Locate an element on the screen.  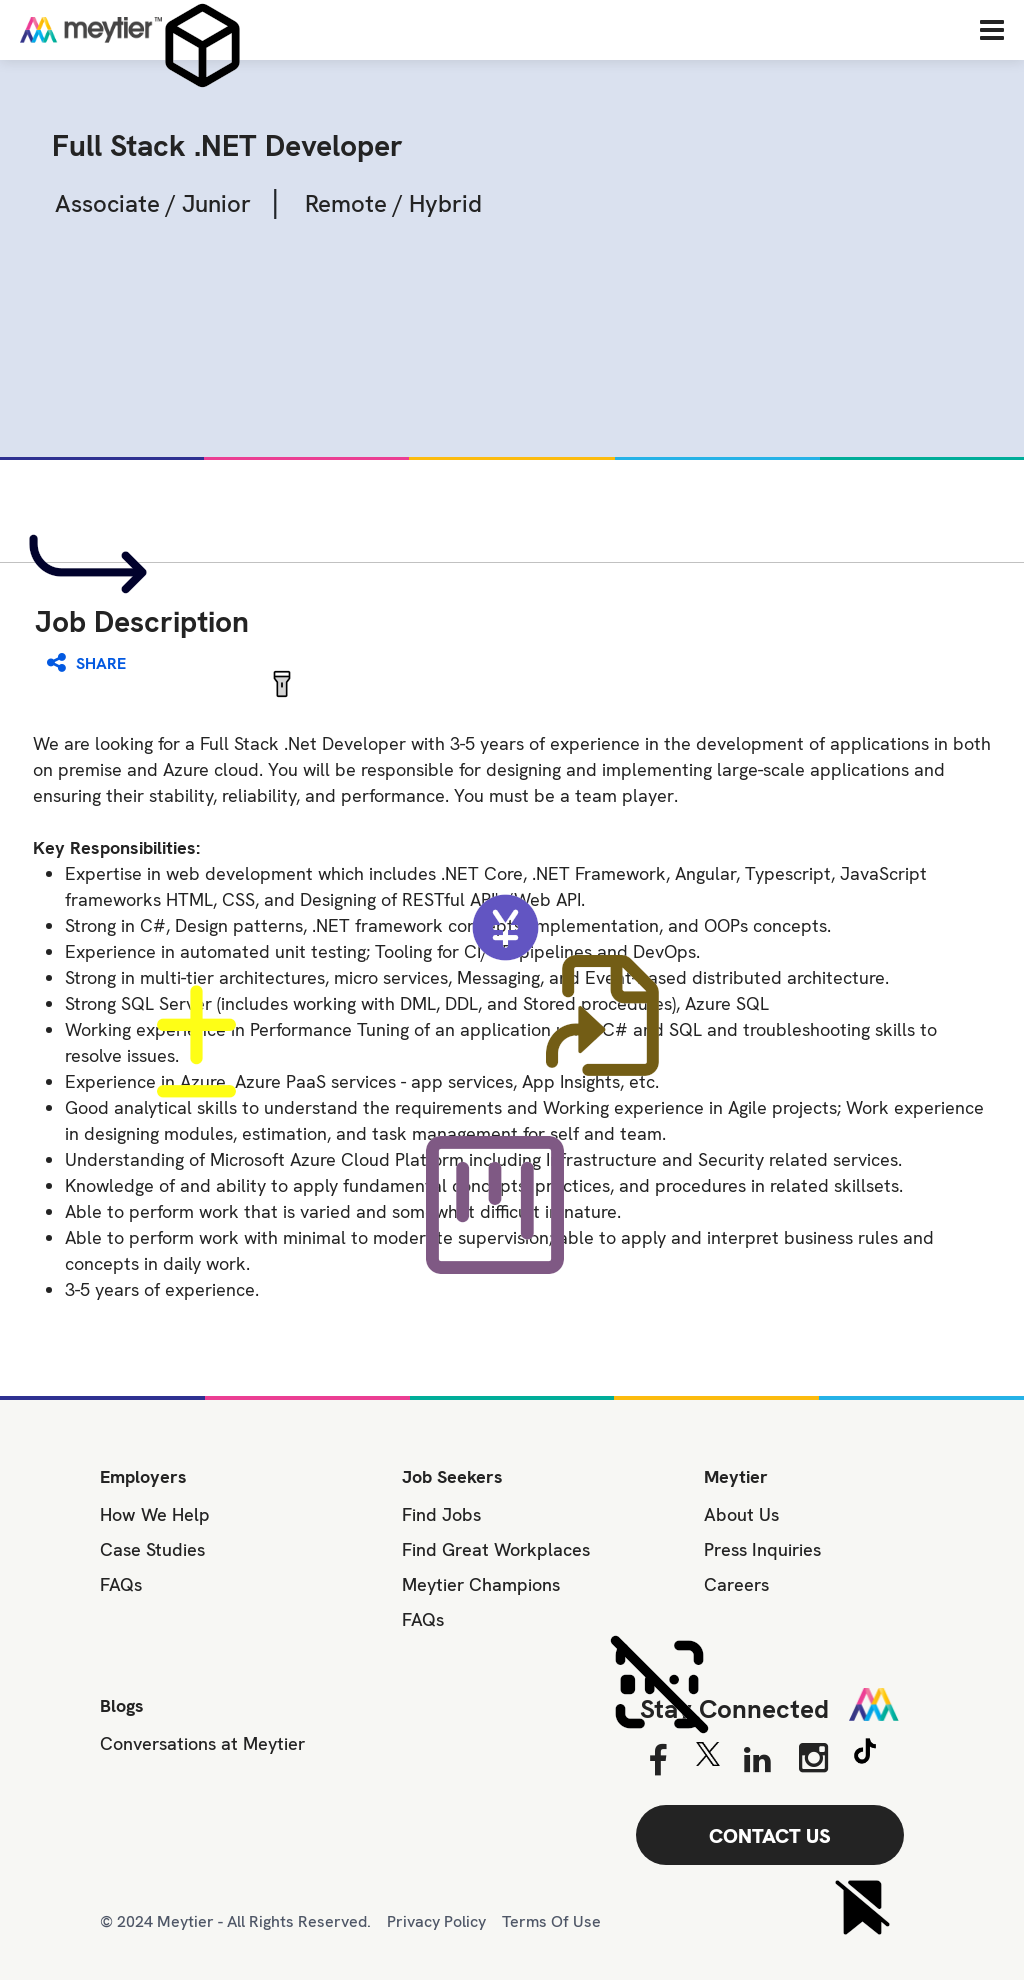
toggle flashlight on/off is located at coordinates (282, 684).